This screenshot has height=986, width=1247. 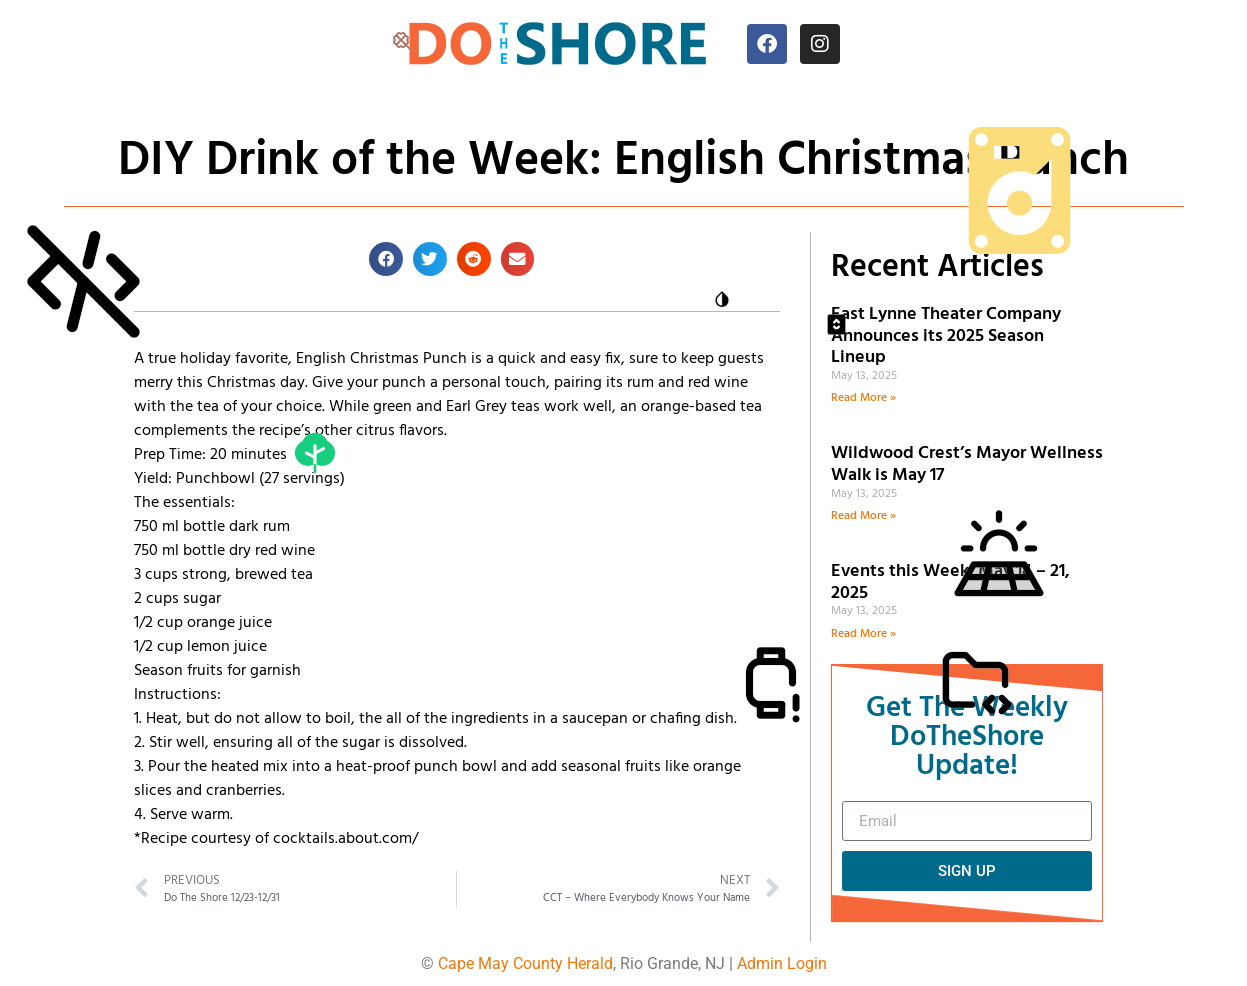 I want to click on access storage or disk settings, so click(x=1019, y=190).